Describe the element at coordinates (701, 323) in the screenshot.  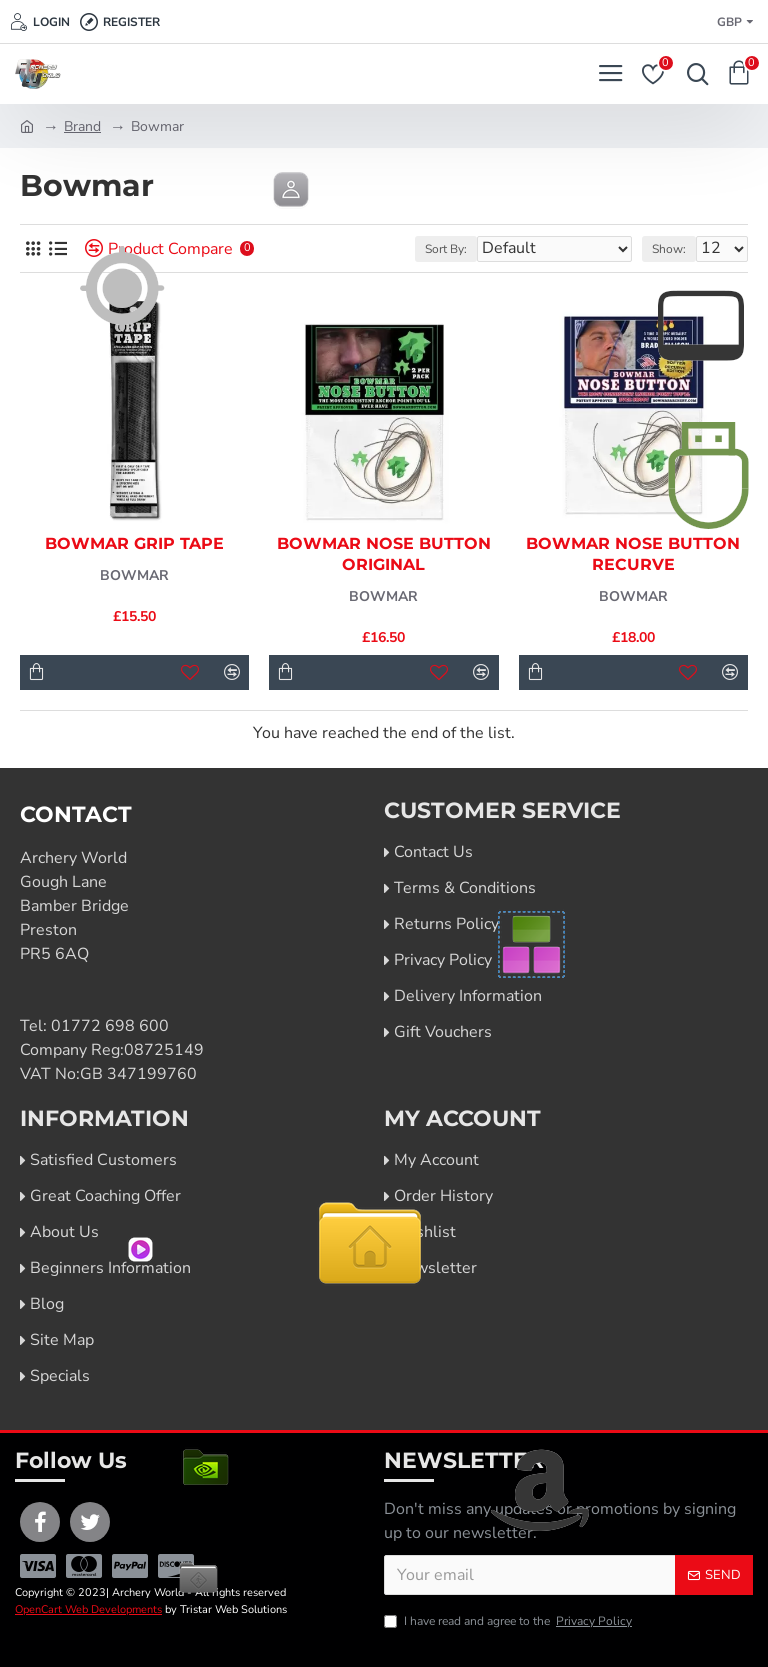
I see `open the photos or gallery app` at that location.